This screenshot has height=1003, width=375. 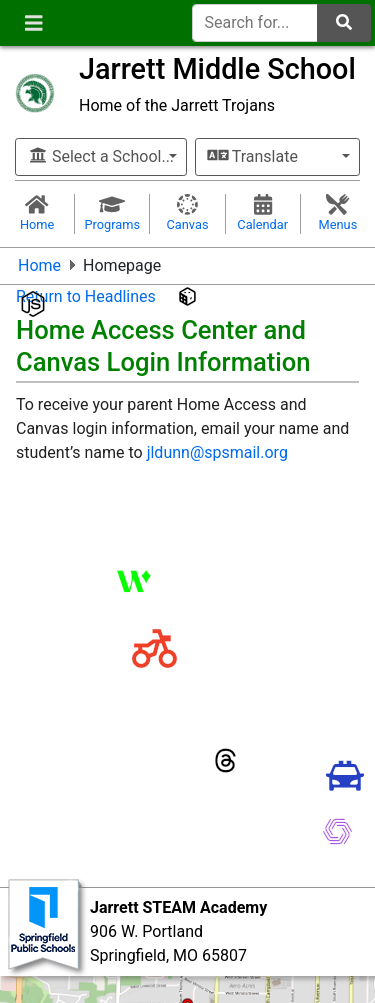 I want to click on view nearby police stations or services, so click(x=345, y=775).